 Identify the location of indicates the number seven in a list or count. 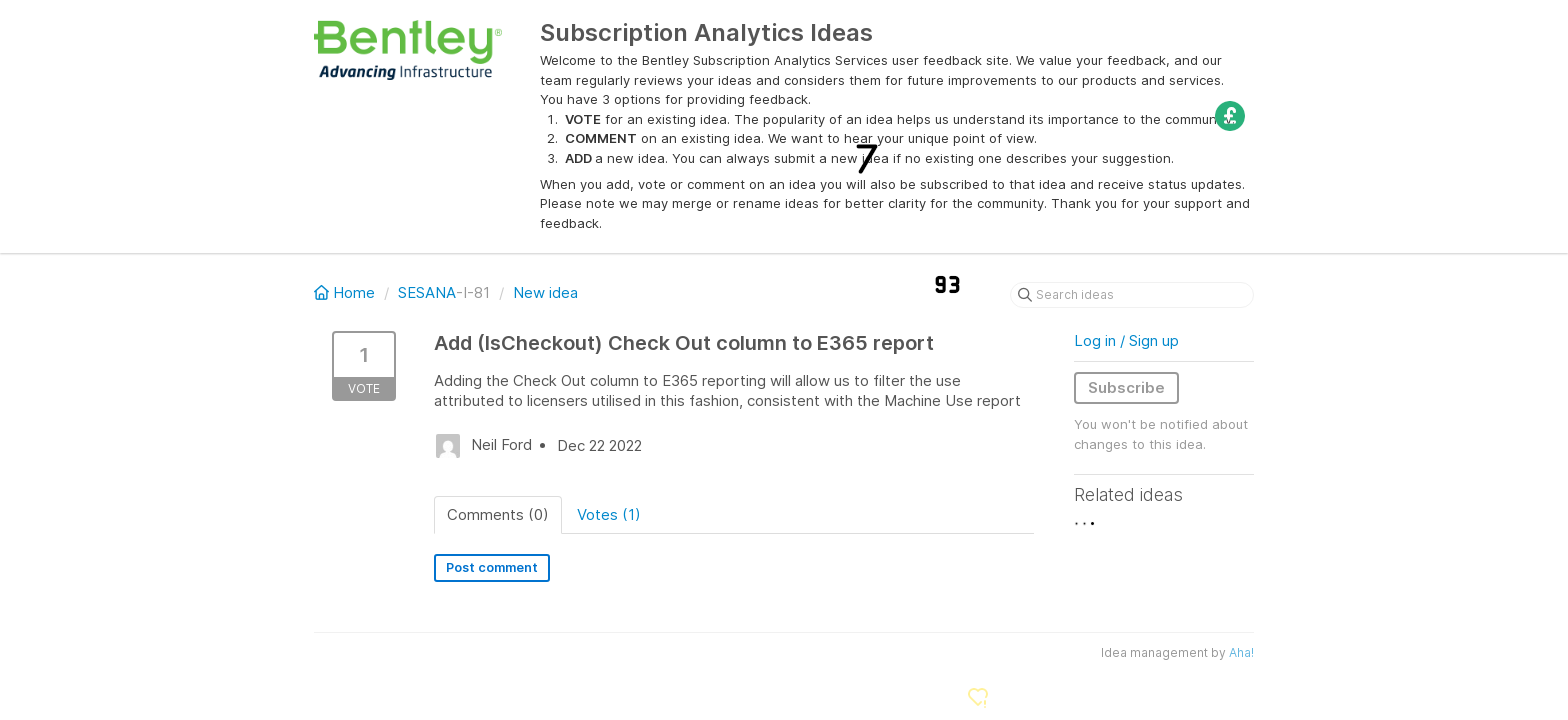
(867, 159).